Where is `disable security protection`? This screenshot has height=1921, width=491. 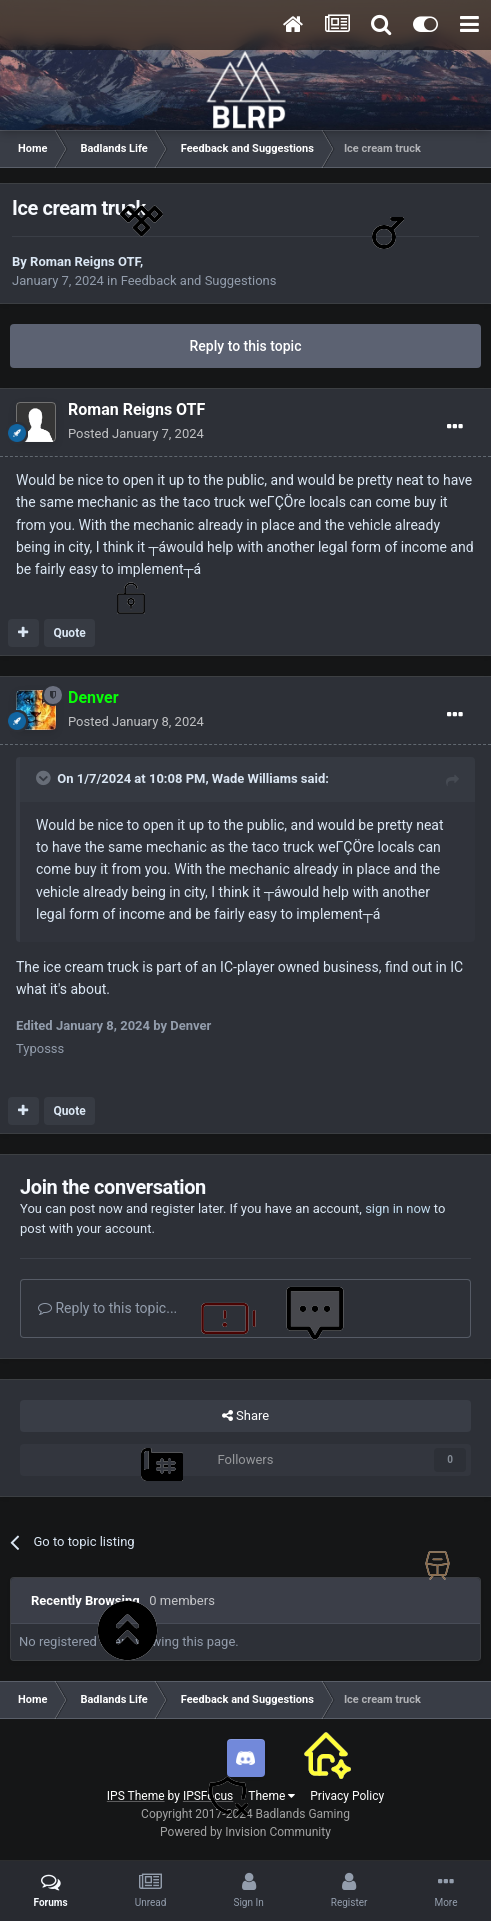 disable security protection is located at coordinates (227, 1795).